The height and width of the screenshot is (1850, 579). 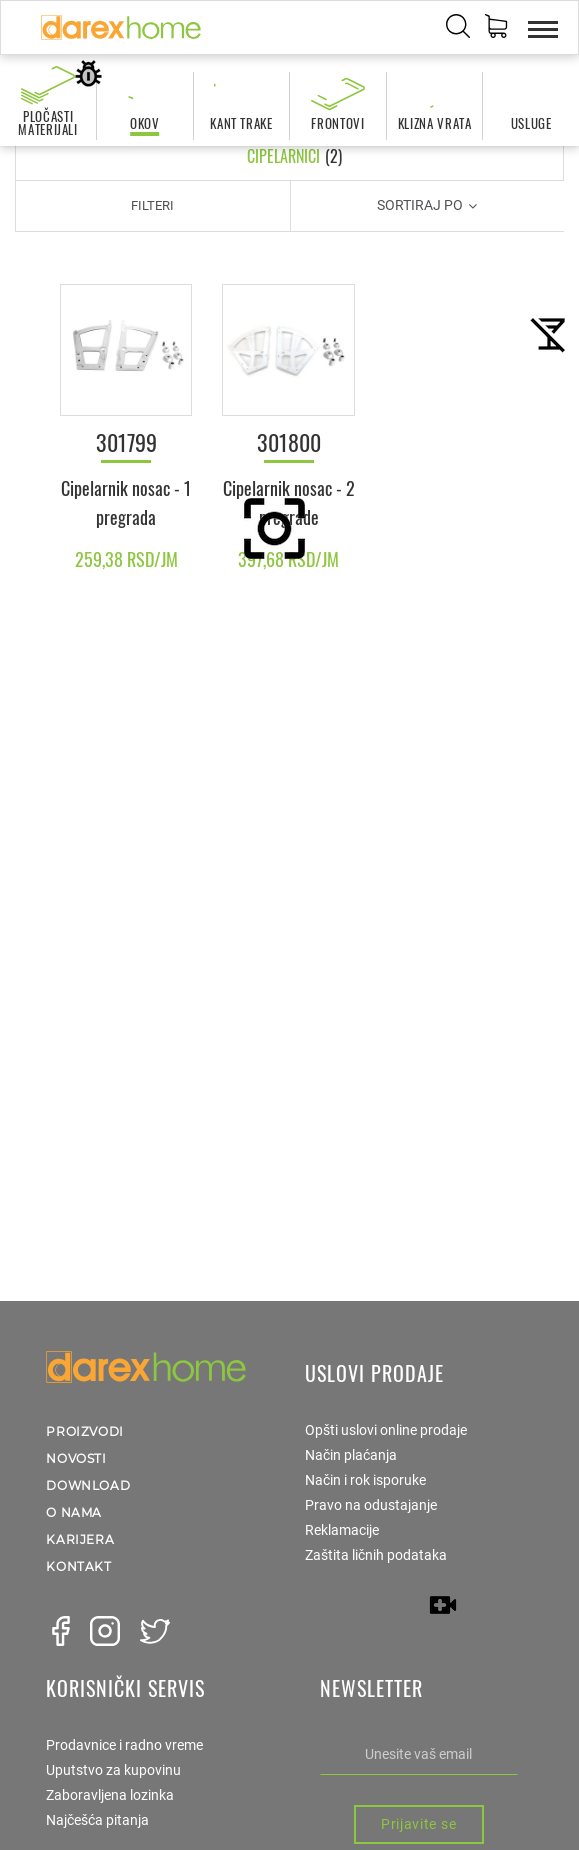 I want to click on center focus on camera or viewfinder, so click(x=274, y=528).